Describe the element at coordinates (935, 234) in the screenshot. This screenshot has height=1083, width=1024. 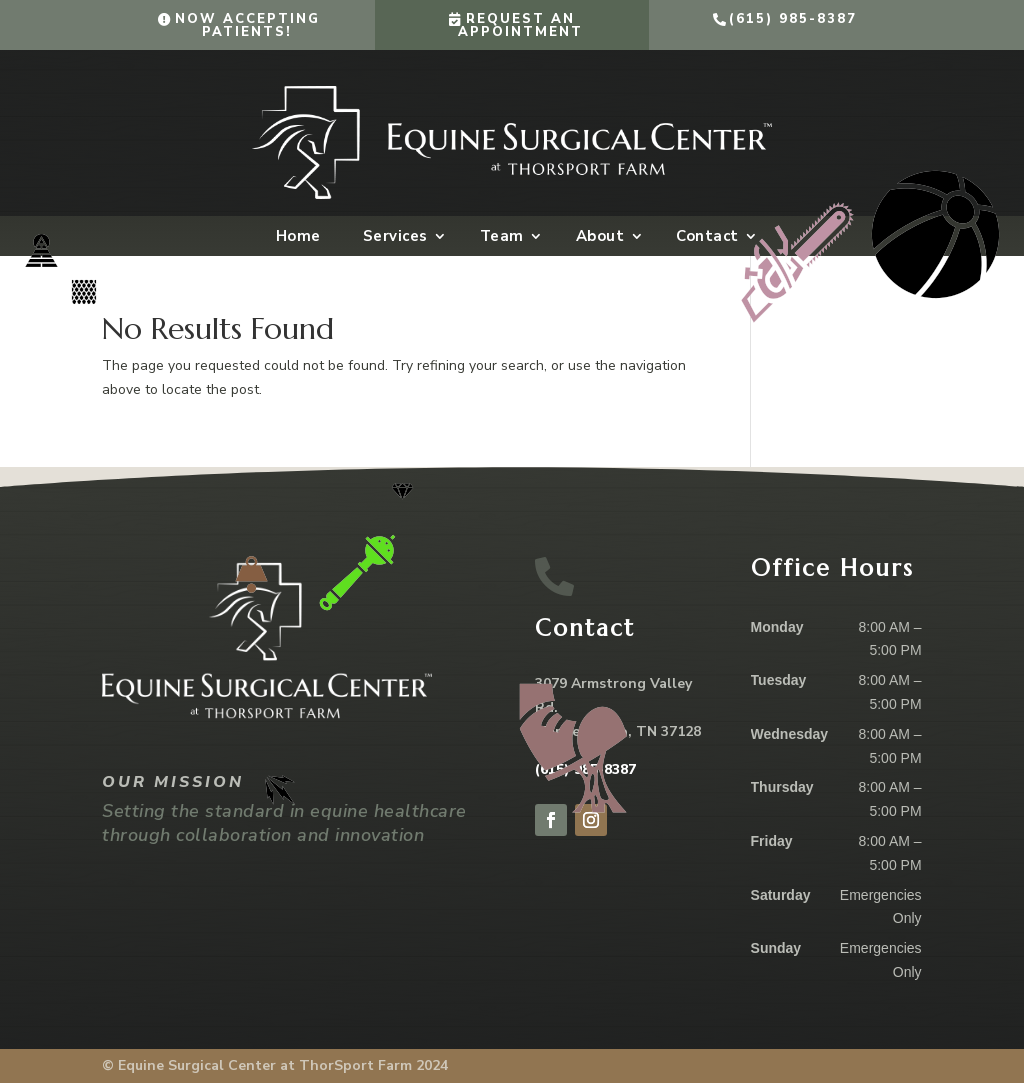
I see `access beach or summer-themed games` at that location.